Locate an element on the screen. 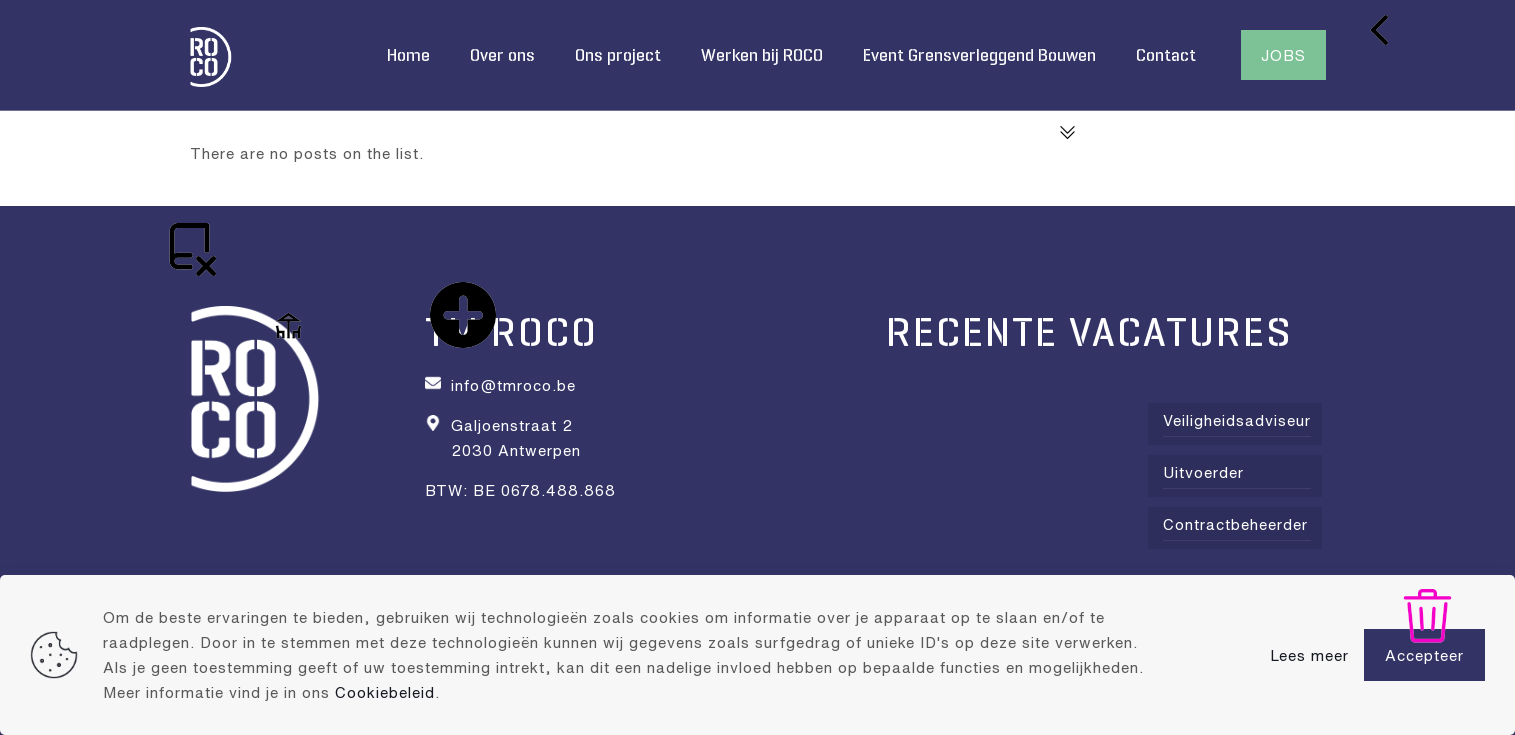 The height and width of the screenshot is (735, 1515). scroll down or view more content below is located at coordinates (1067, 132).